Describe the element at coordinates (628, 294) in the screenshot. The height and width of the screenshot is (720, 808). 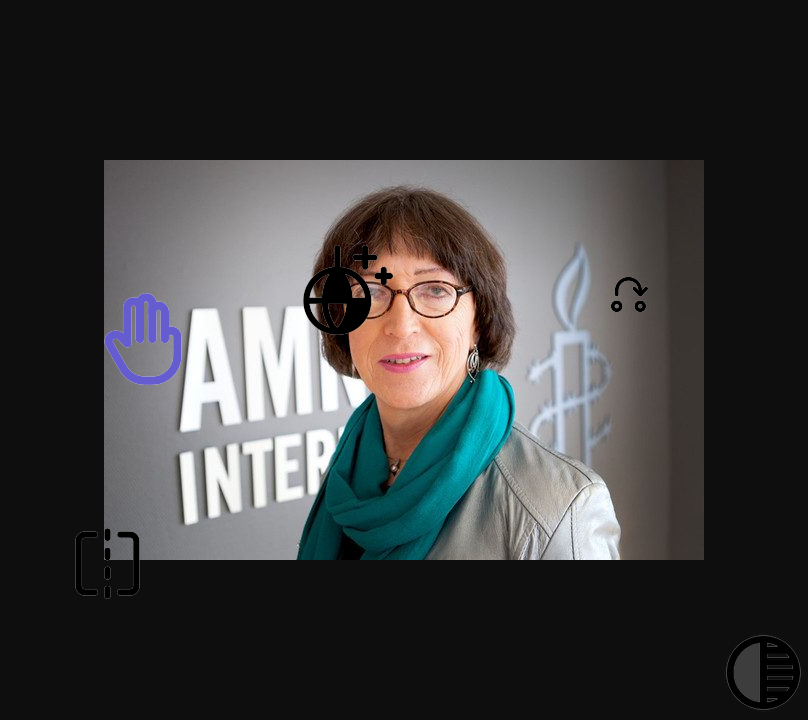
I see `change or update status between states` at that location.